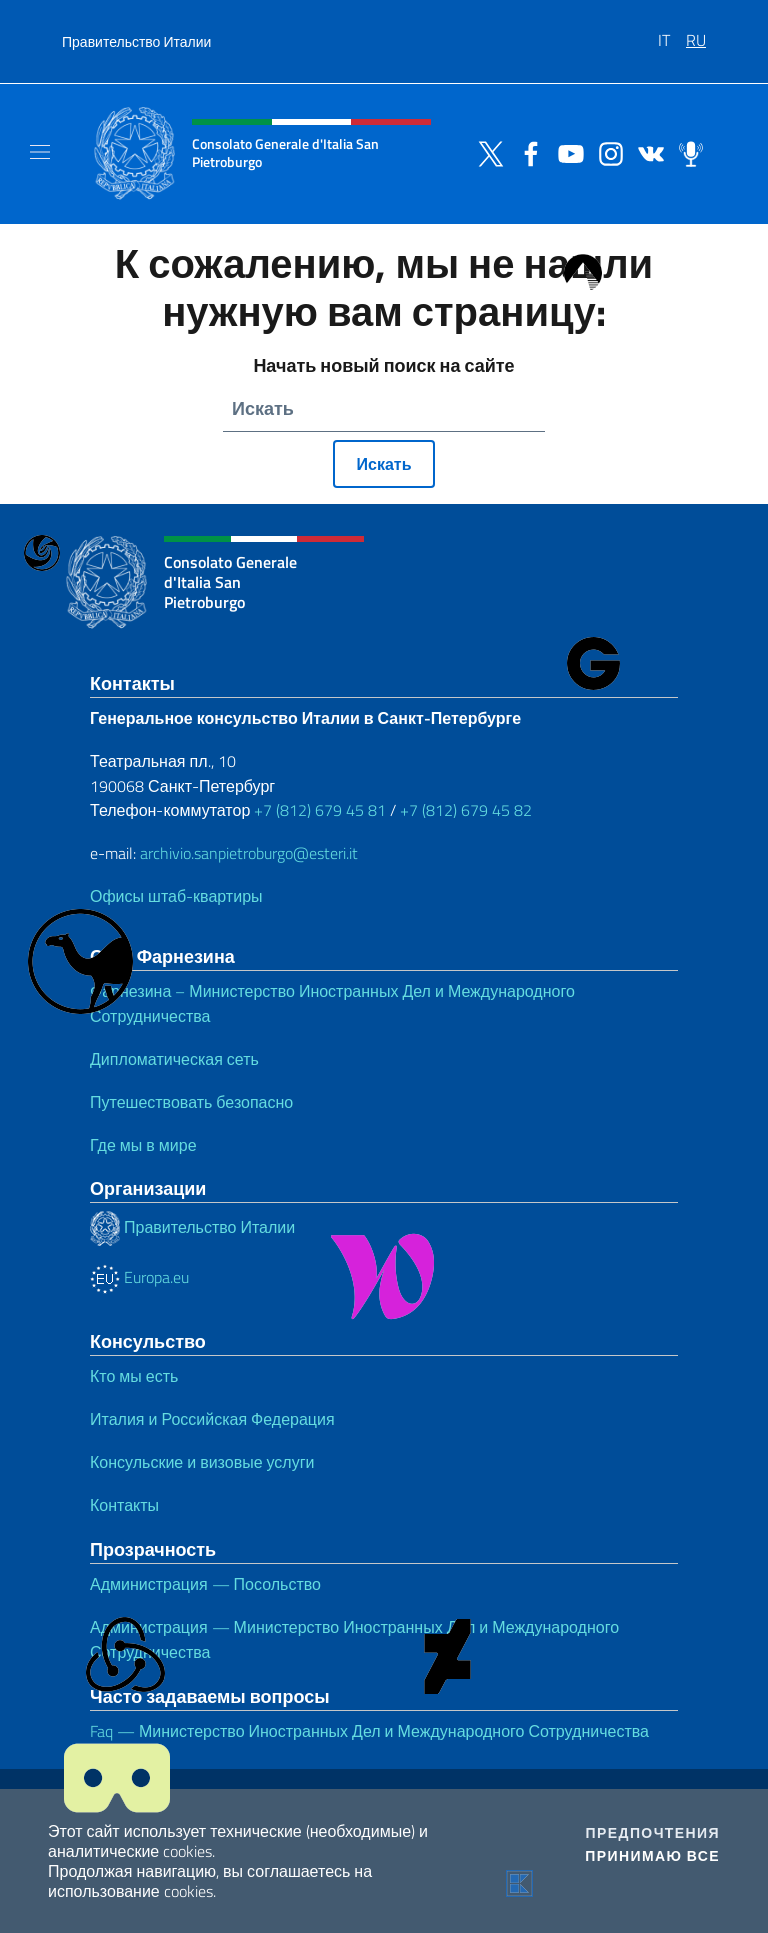 The width and height of the screenshot is (768, 1933). What do you see at coordinates (117, 1778) in the screenshot?
I see `google cardboard VR viewer logo` at bounding box center [117, 1778].